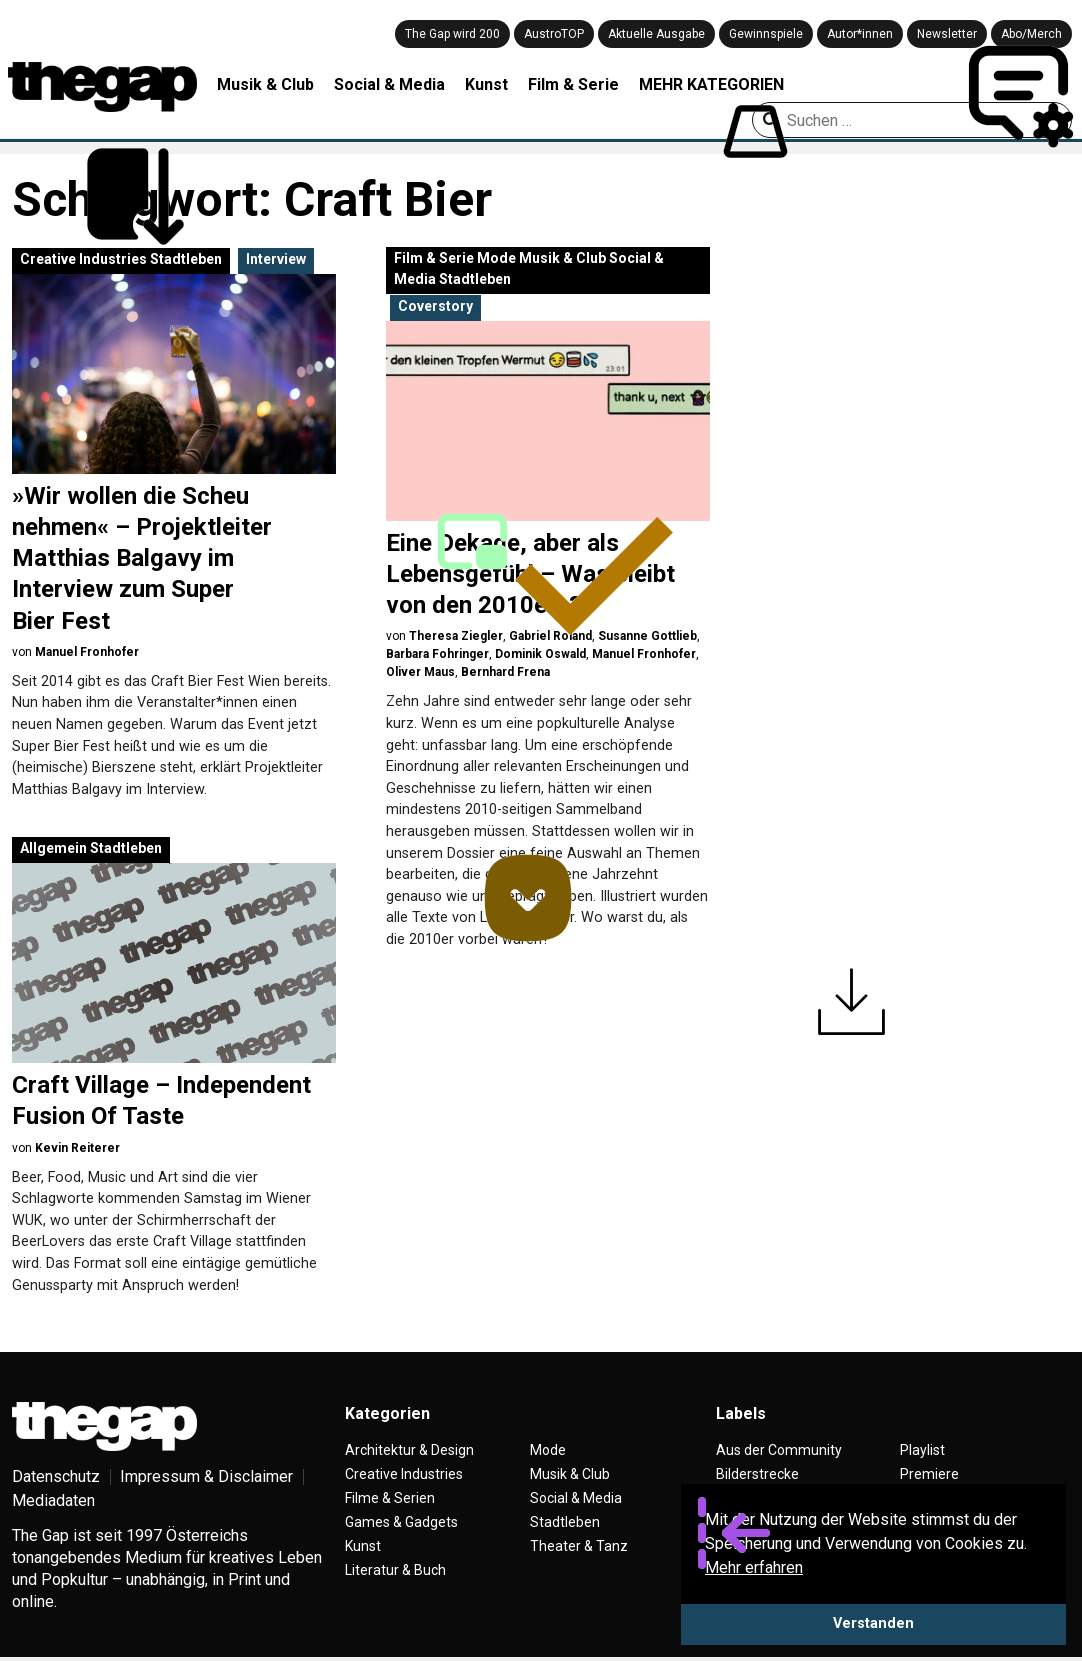 The height and width of the screenshot is (1661, 1082). What do you see at coordinates (851, 1004) in the screenshot?
I see `download a file` at bounding box center [851, 1004].